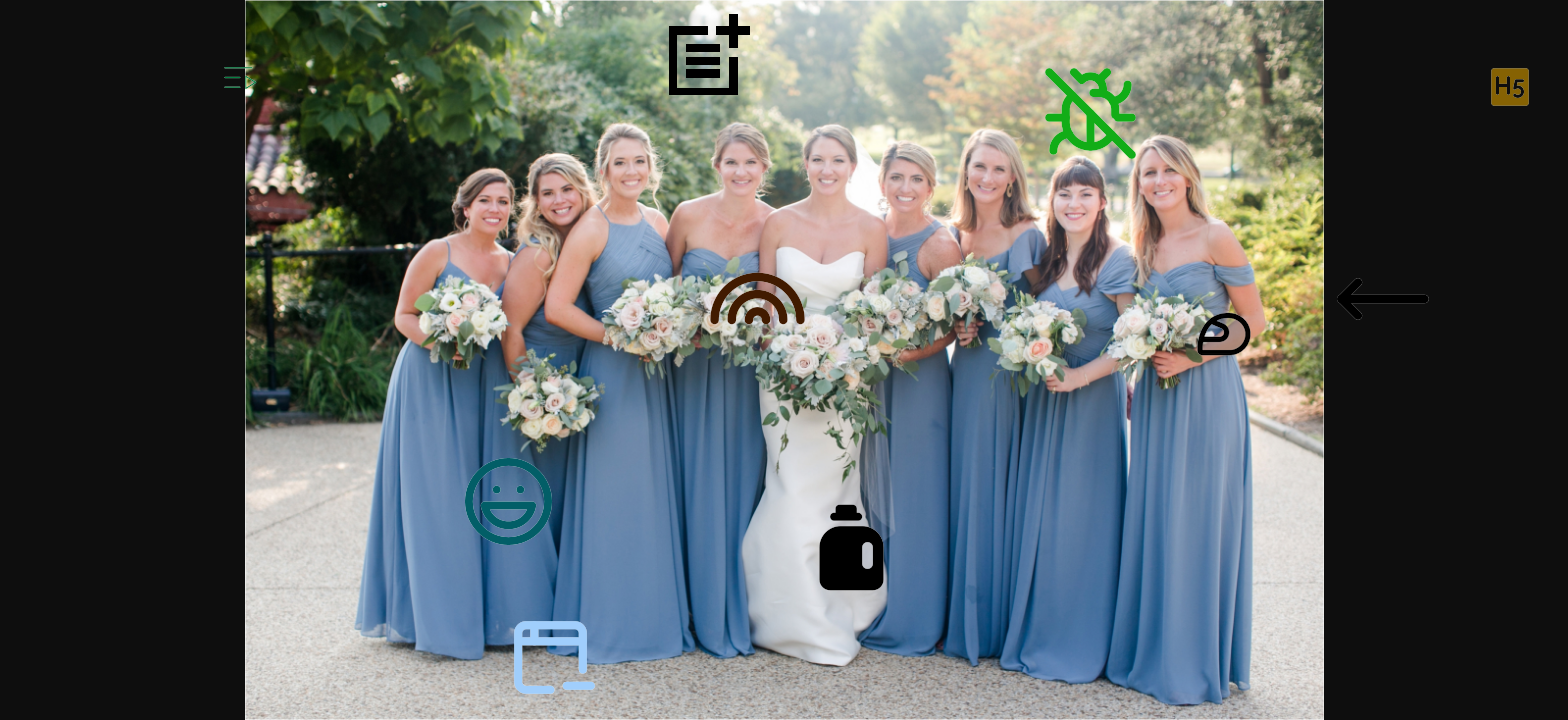 The height and width of the screenshot is (720, 1568). What do you see at coordinates (1224, 334) in the screenshot?
I see `access motorsports or racing content` at bounding box center [1224, 334].